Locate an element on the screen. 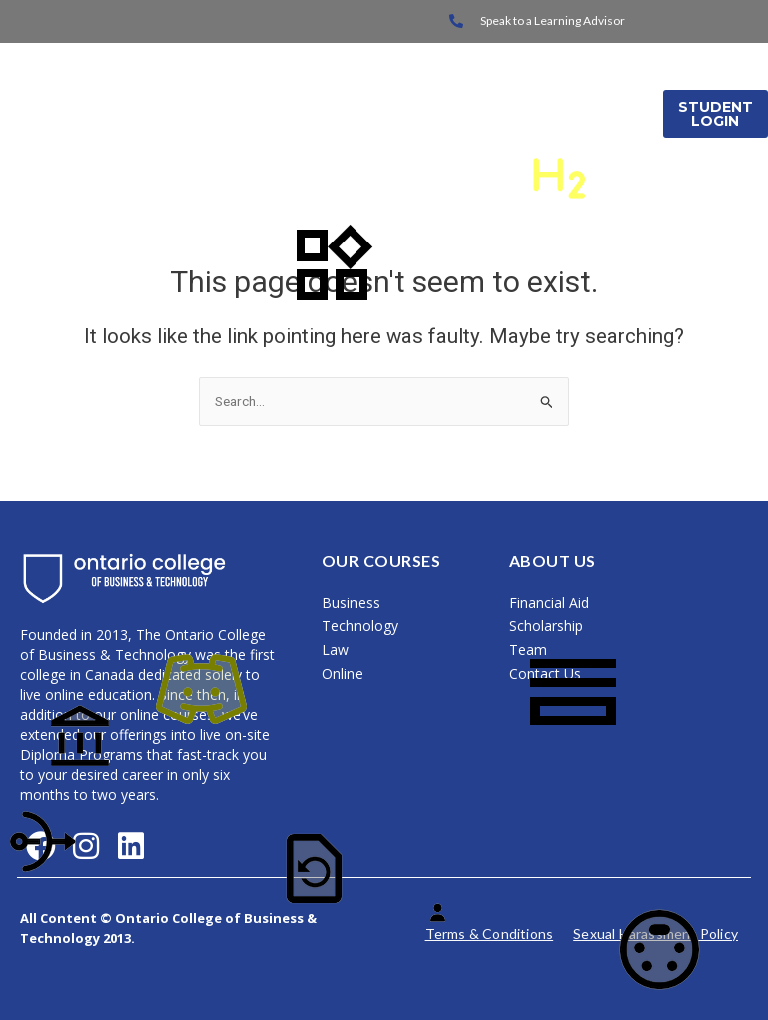  view your profile is located at coordinates (437, 912).